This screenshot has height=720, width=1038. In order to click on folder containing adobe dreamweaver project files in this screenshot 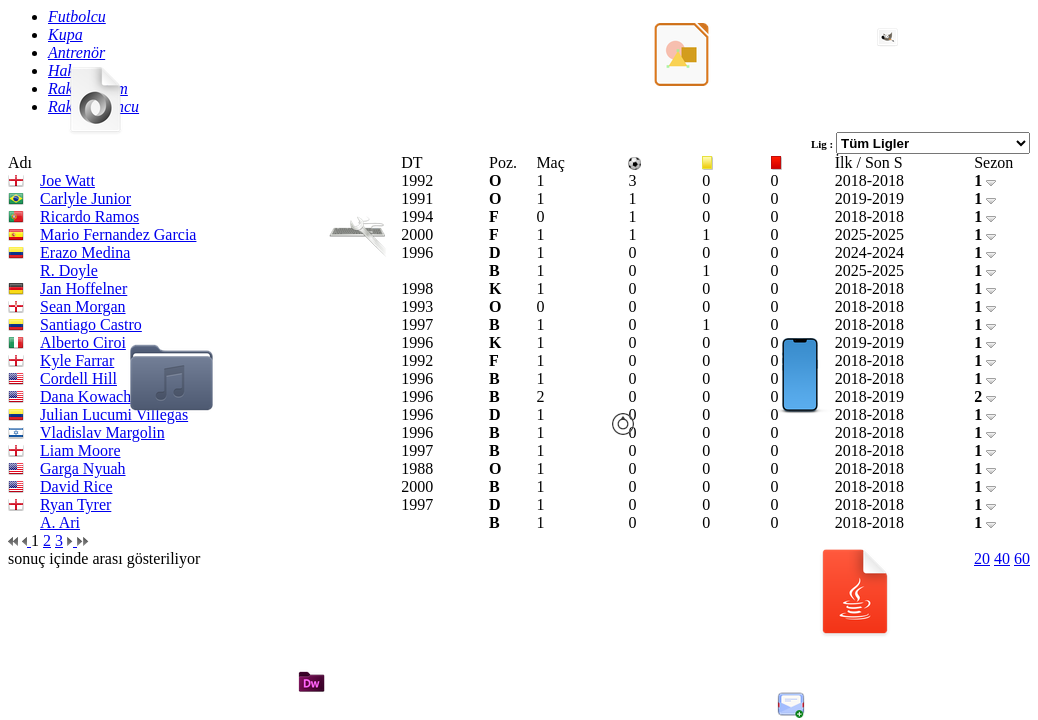, I will do `click(311, 682)`.